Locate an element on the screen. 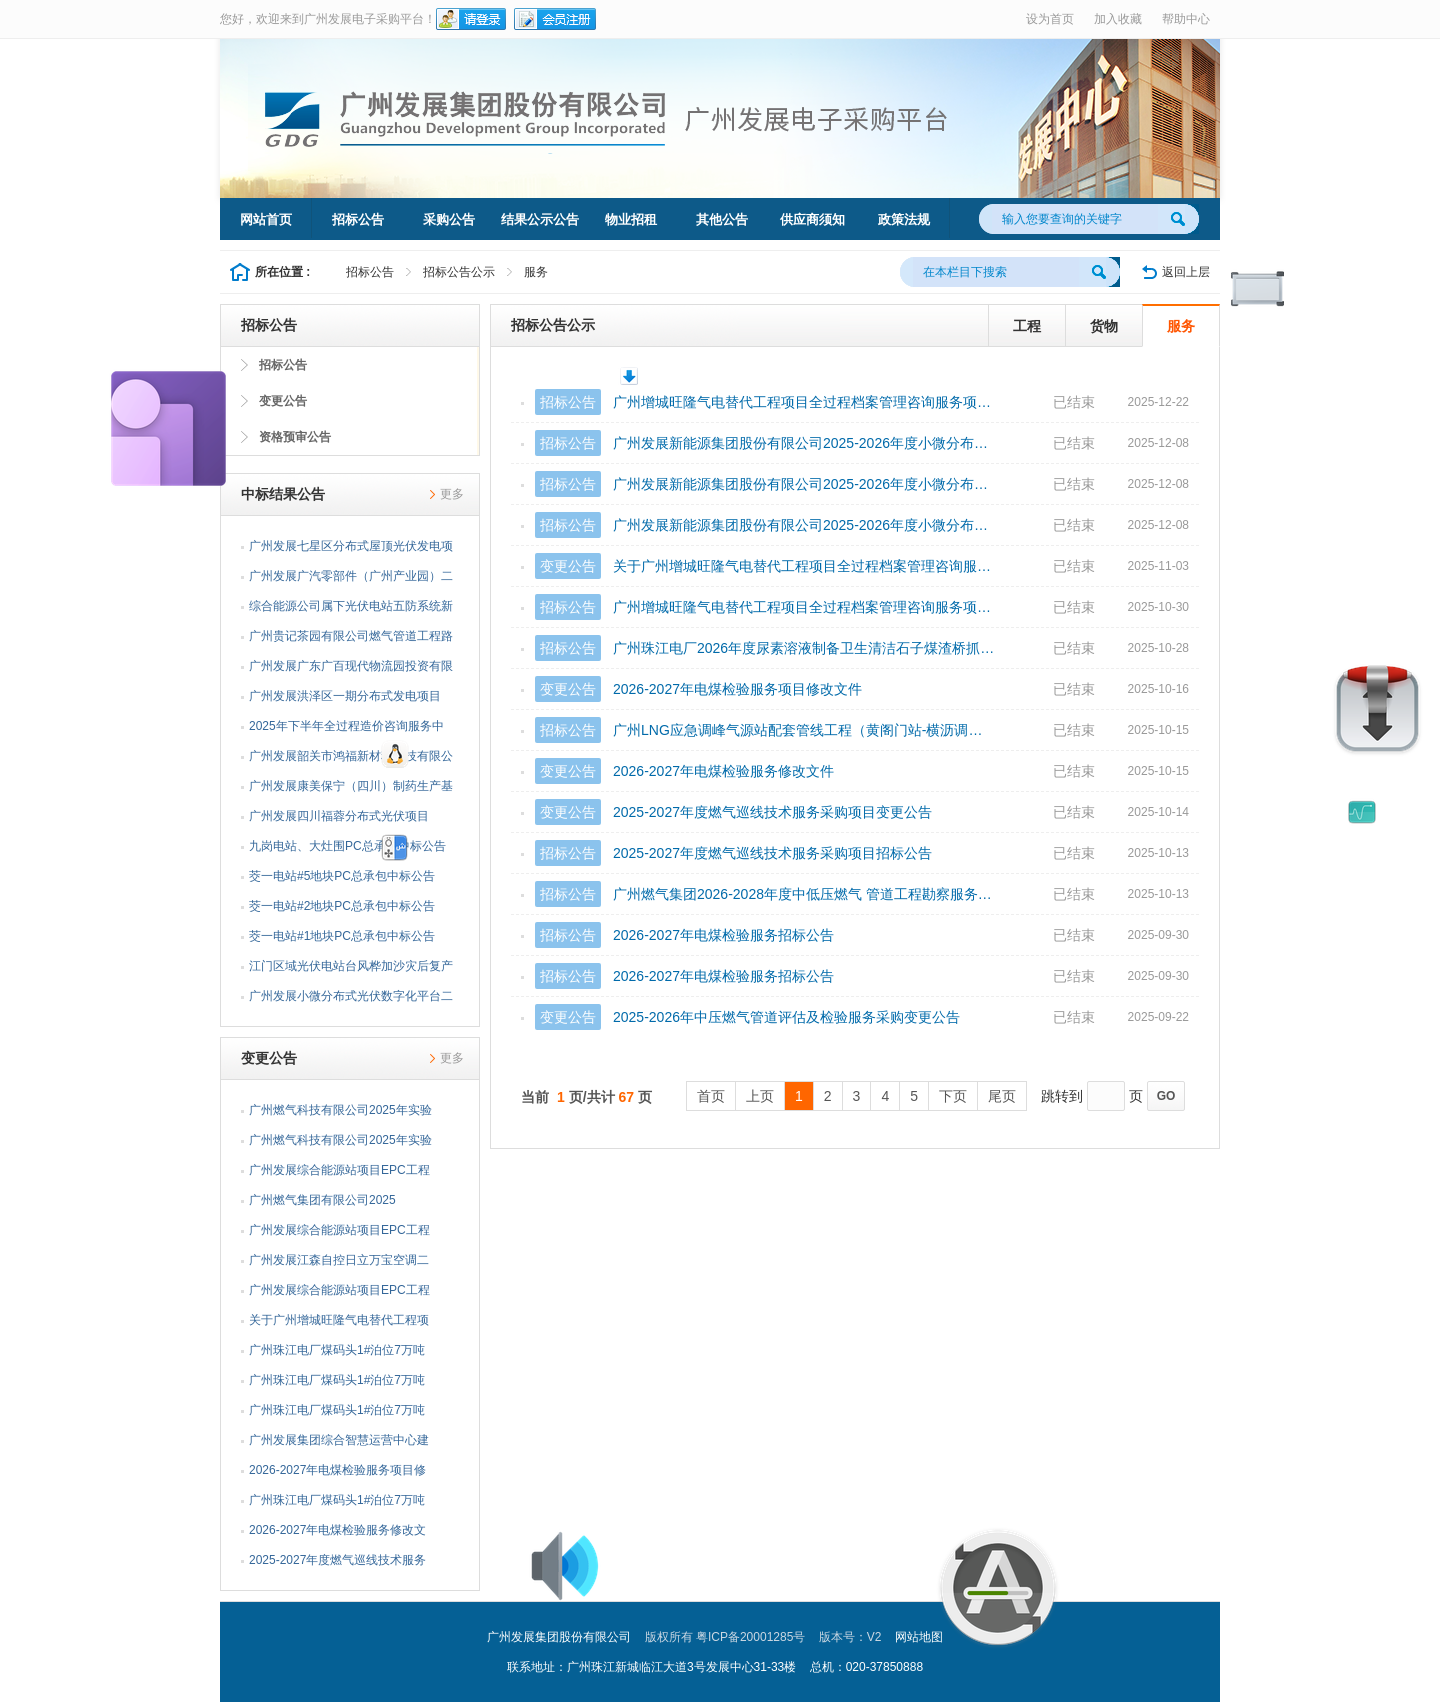 Image resolution: width=1440 pixels, height=1702 pixels. open linux system preferences is located at coordinates (395, 754).